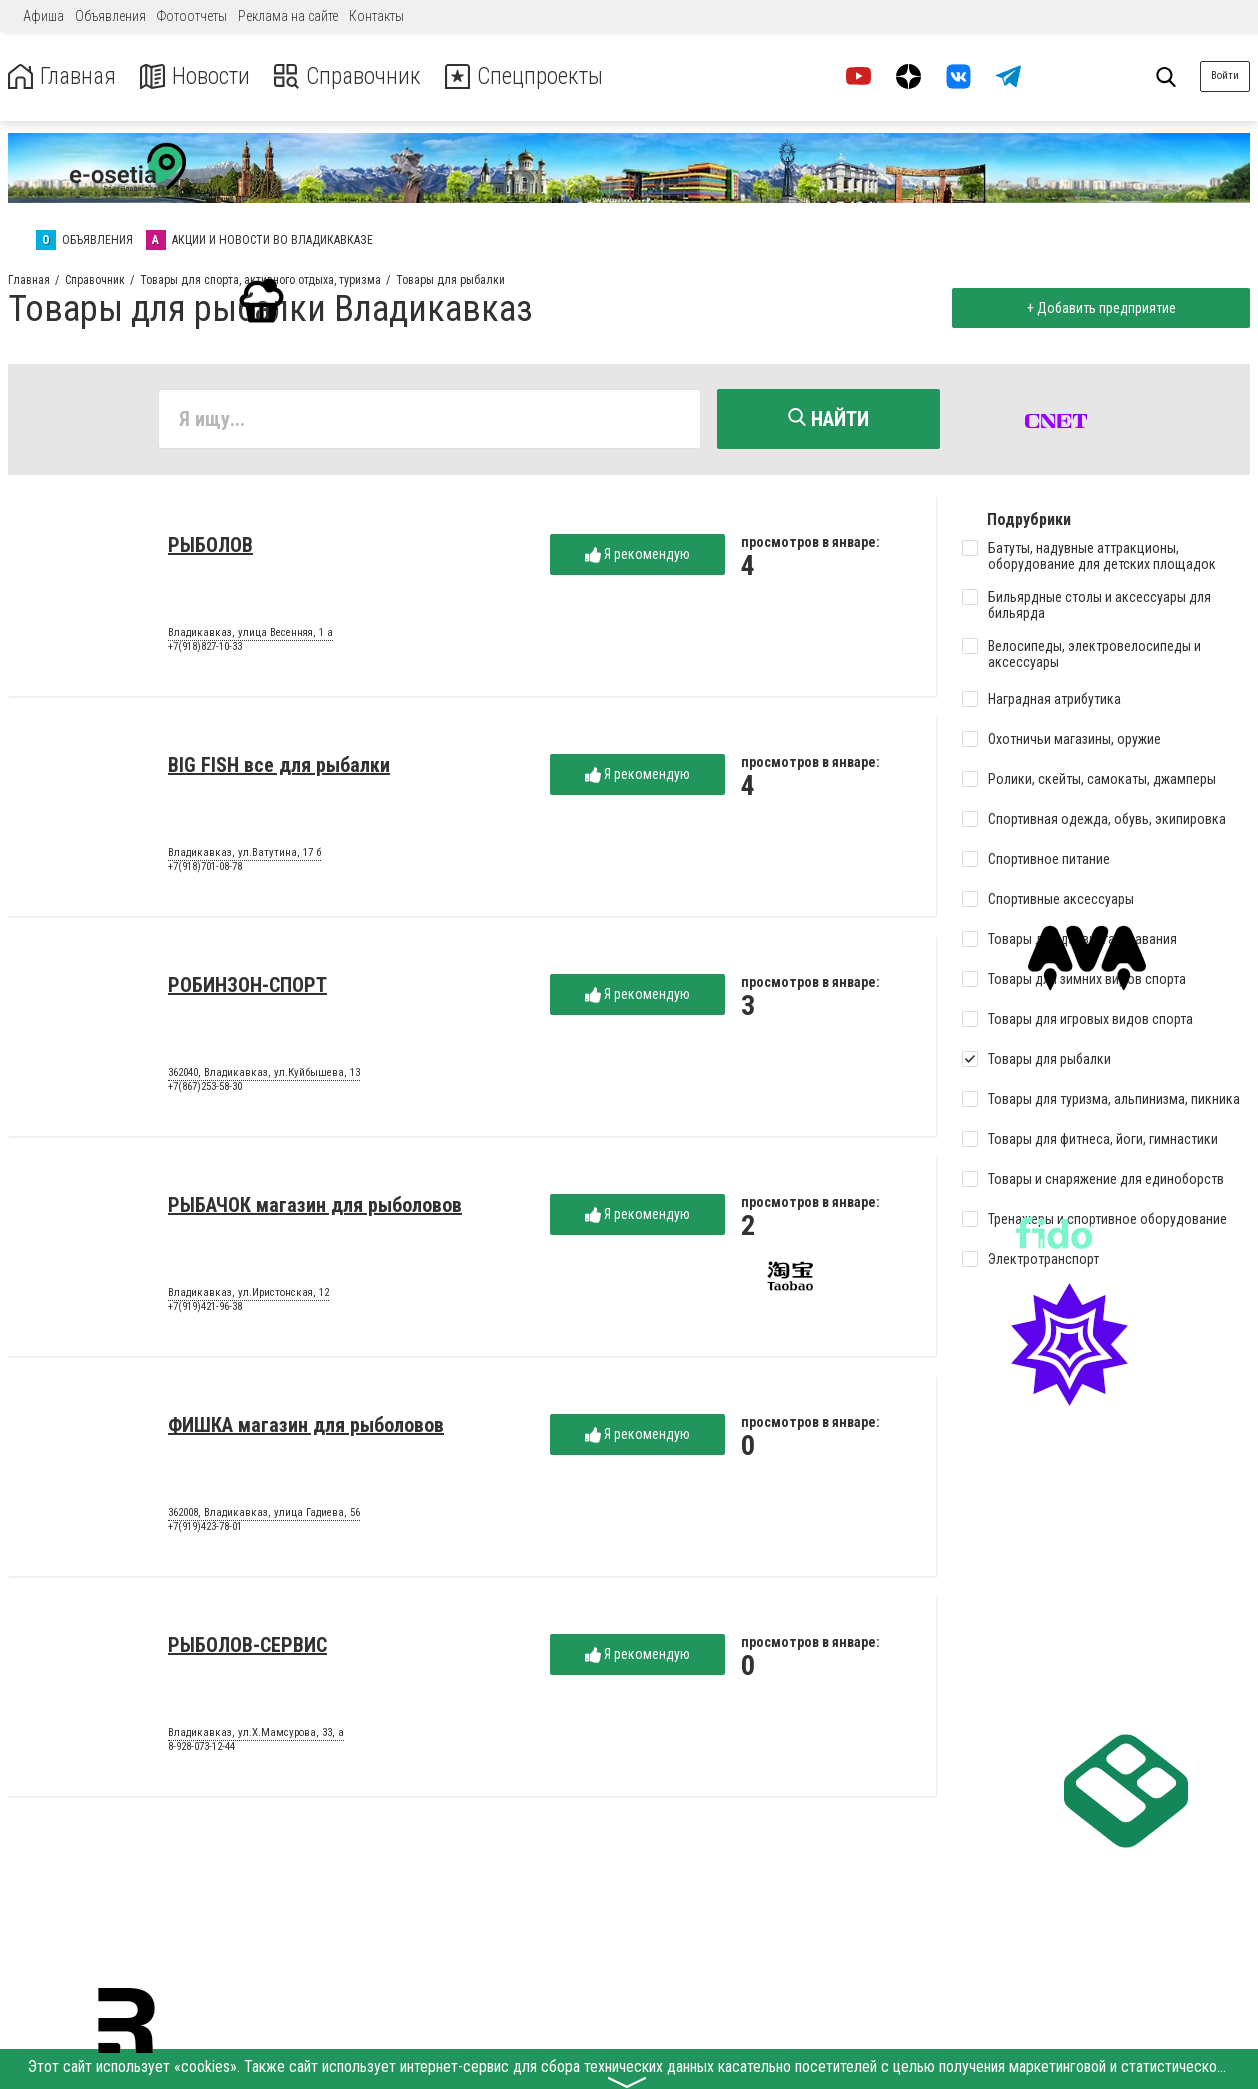  What do you see at coordinates (790, 1276) in the screenshot?
I see `open the Taobao shopping app` at bounding box center [790, 1276].